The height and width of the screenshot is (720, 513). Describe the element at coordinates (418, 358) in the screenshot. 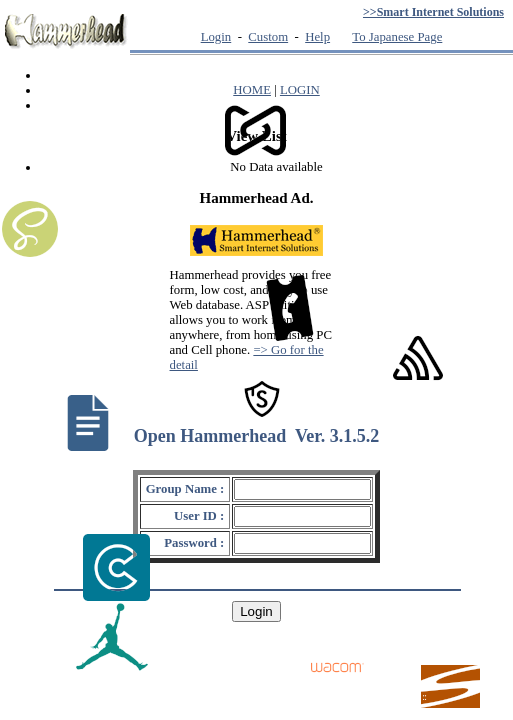

I see `link to Sentry error monitoring service` at that location.